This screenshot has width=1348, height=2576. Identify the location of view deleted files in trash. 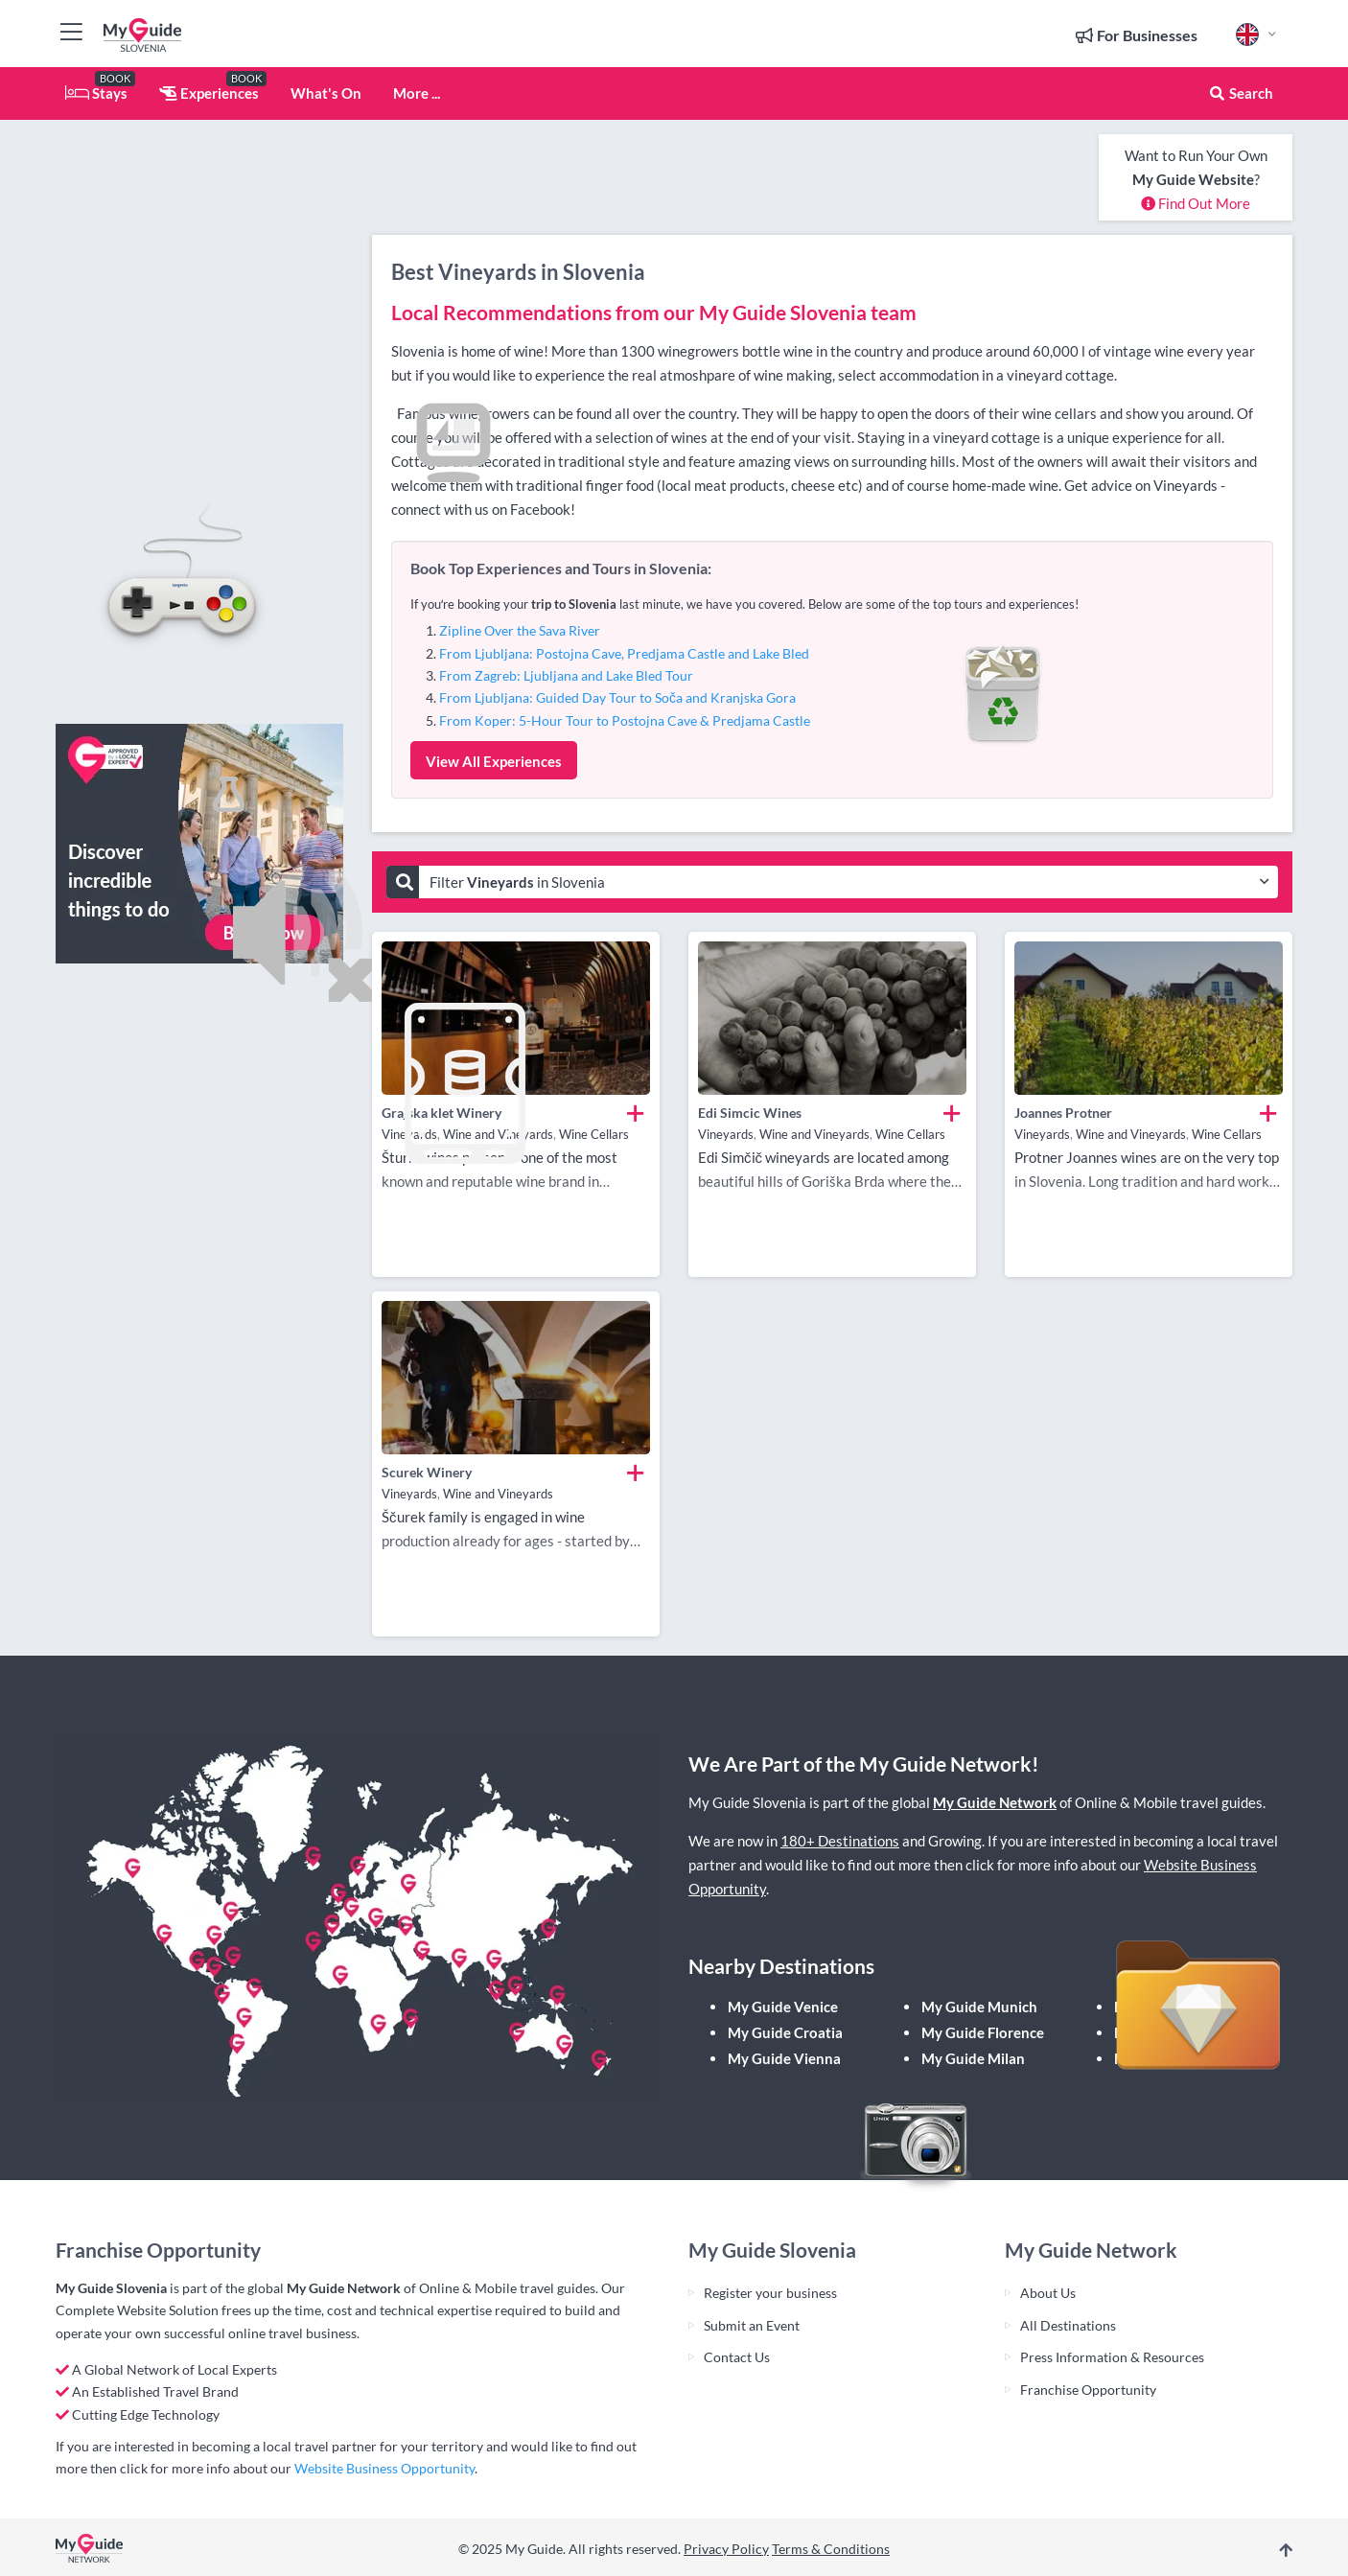
(1003, 694).